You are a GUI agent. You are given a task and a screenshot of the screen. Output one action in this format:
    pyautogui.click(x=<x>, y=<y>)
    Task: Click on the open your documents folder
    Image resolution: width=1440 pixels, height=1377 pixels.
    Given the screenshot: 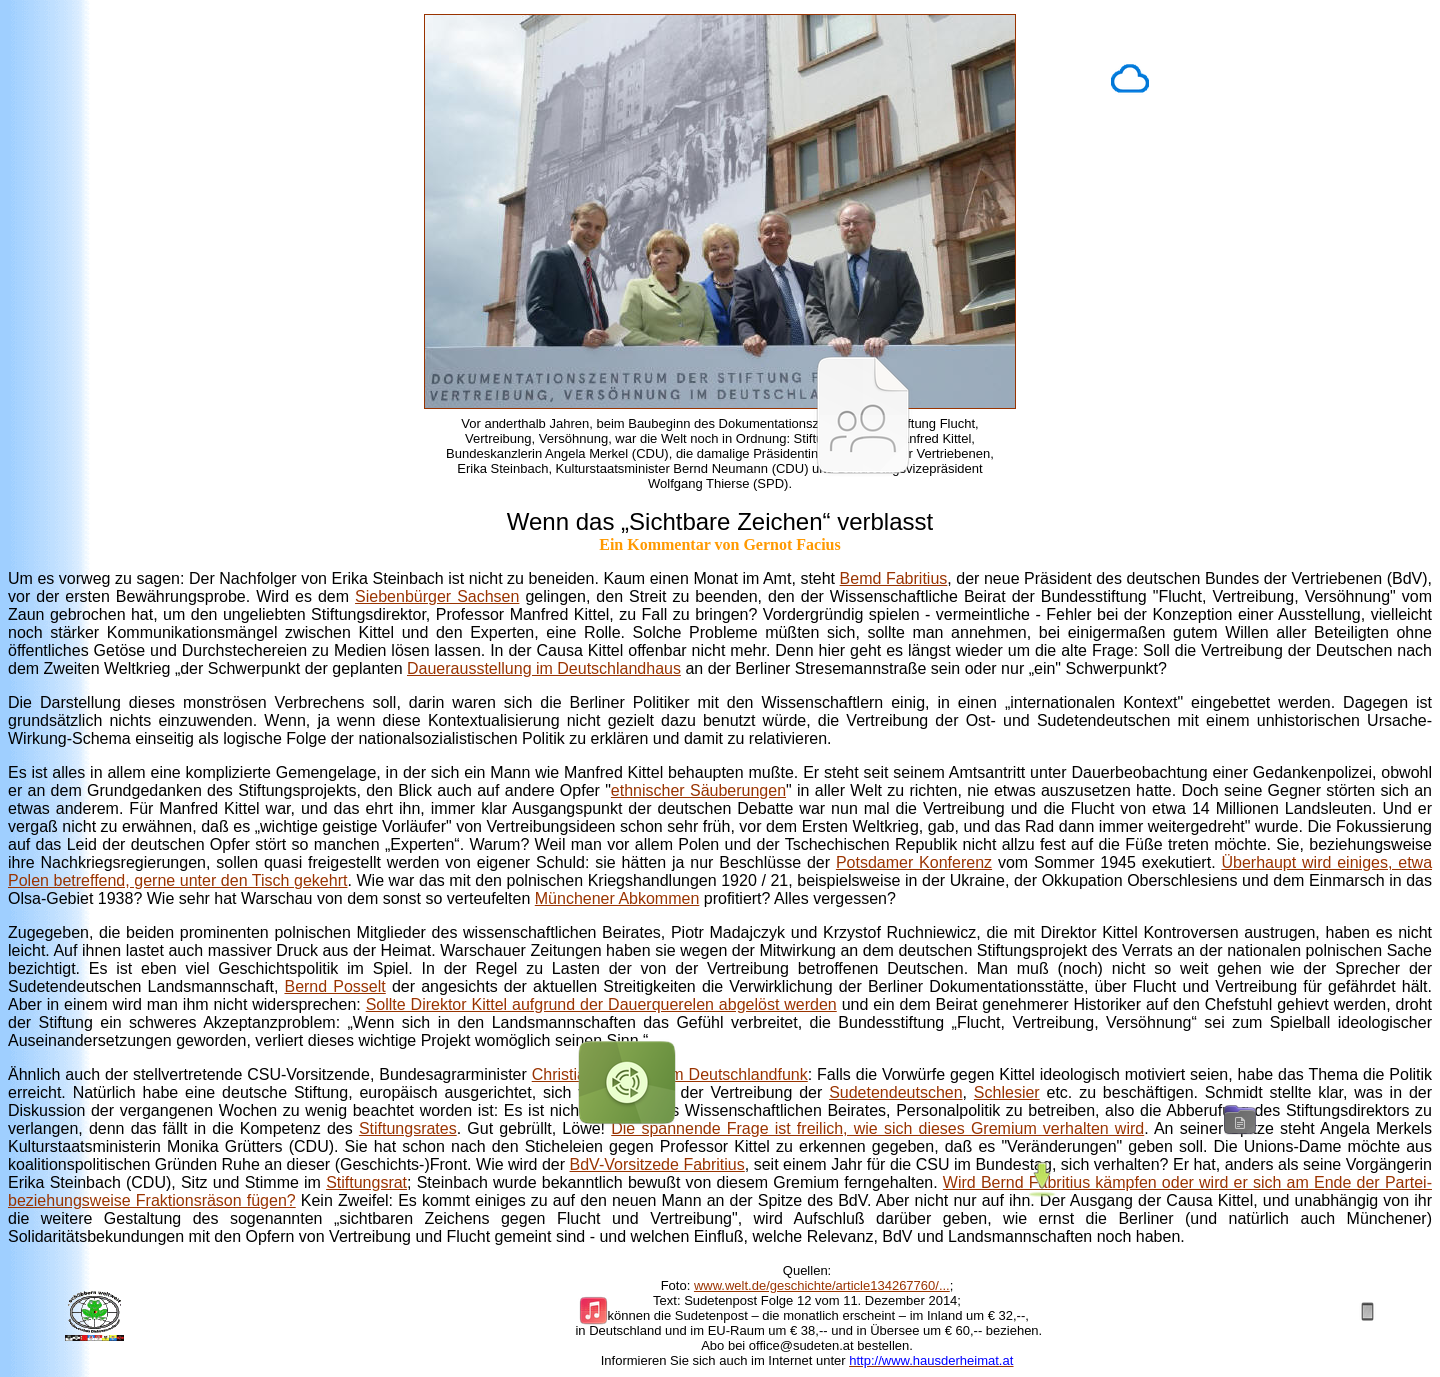 What is the action you would take?
    pyautogui.click(x=1240, y=1119)
    